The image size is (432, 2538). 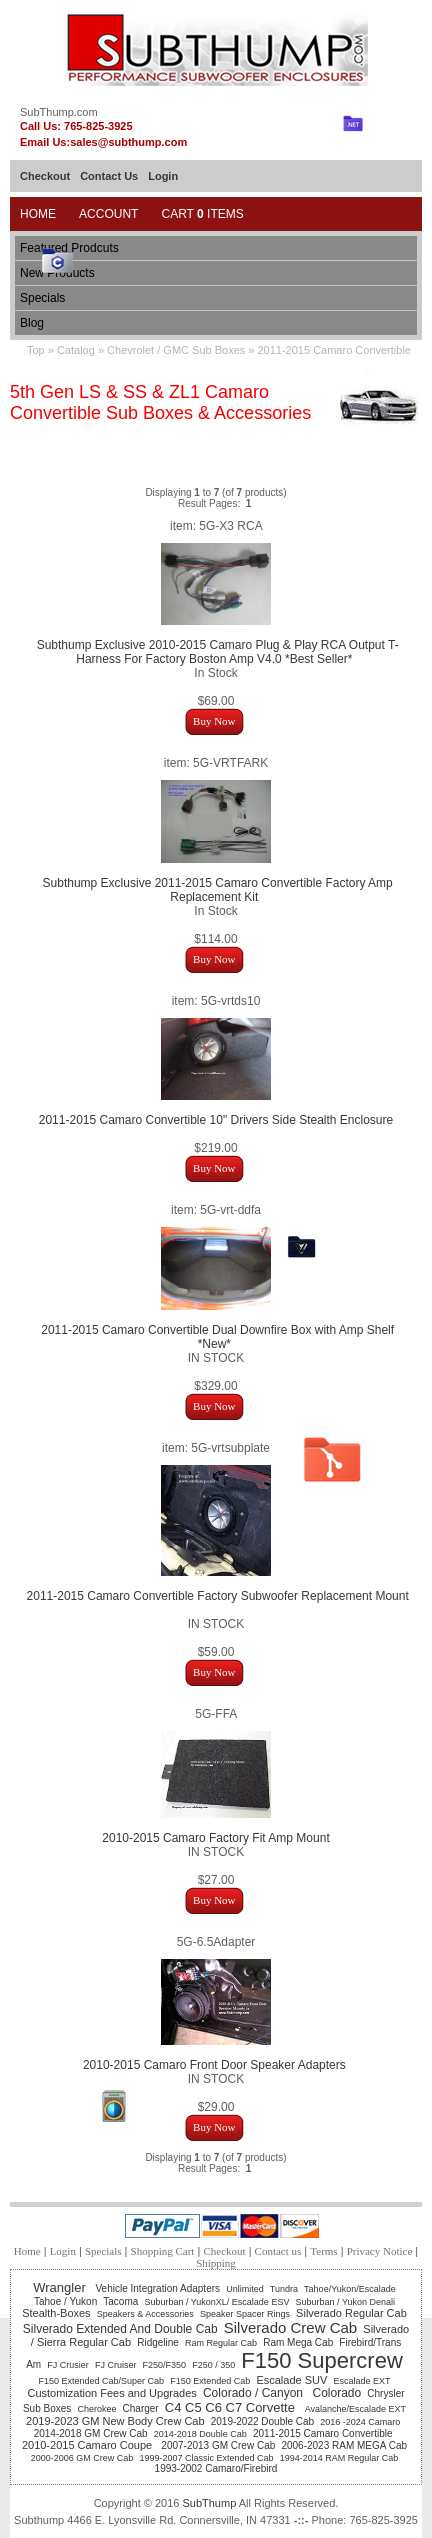 What do you see at coordinates (57, 261) in the screenshot?
I see `open folder containing C programming files` at bounding box center [57, 261].